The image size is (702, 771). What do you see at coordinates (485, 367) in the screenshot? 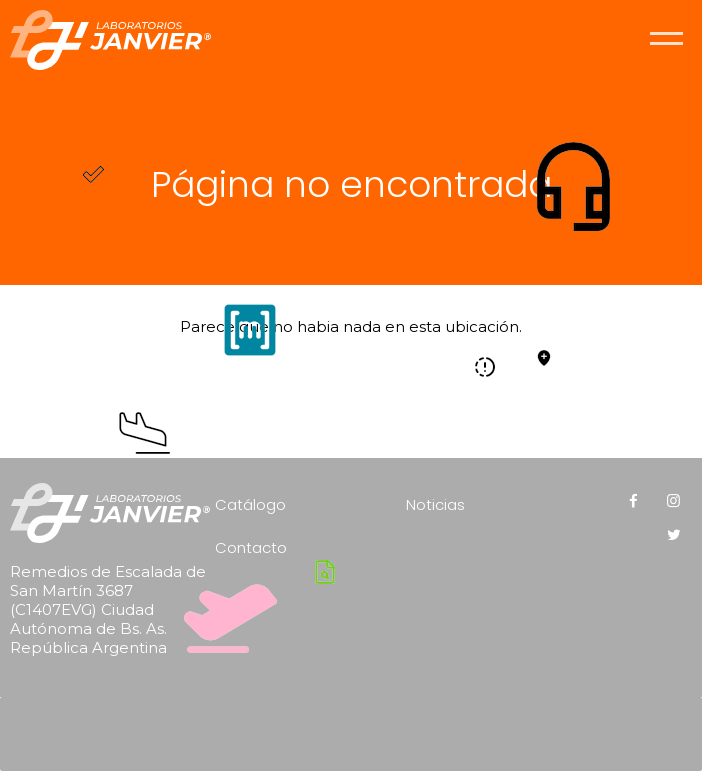
I see `indicates a task in progress with a warning or issue` at bounding box center [485, 367].